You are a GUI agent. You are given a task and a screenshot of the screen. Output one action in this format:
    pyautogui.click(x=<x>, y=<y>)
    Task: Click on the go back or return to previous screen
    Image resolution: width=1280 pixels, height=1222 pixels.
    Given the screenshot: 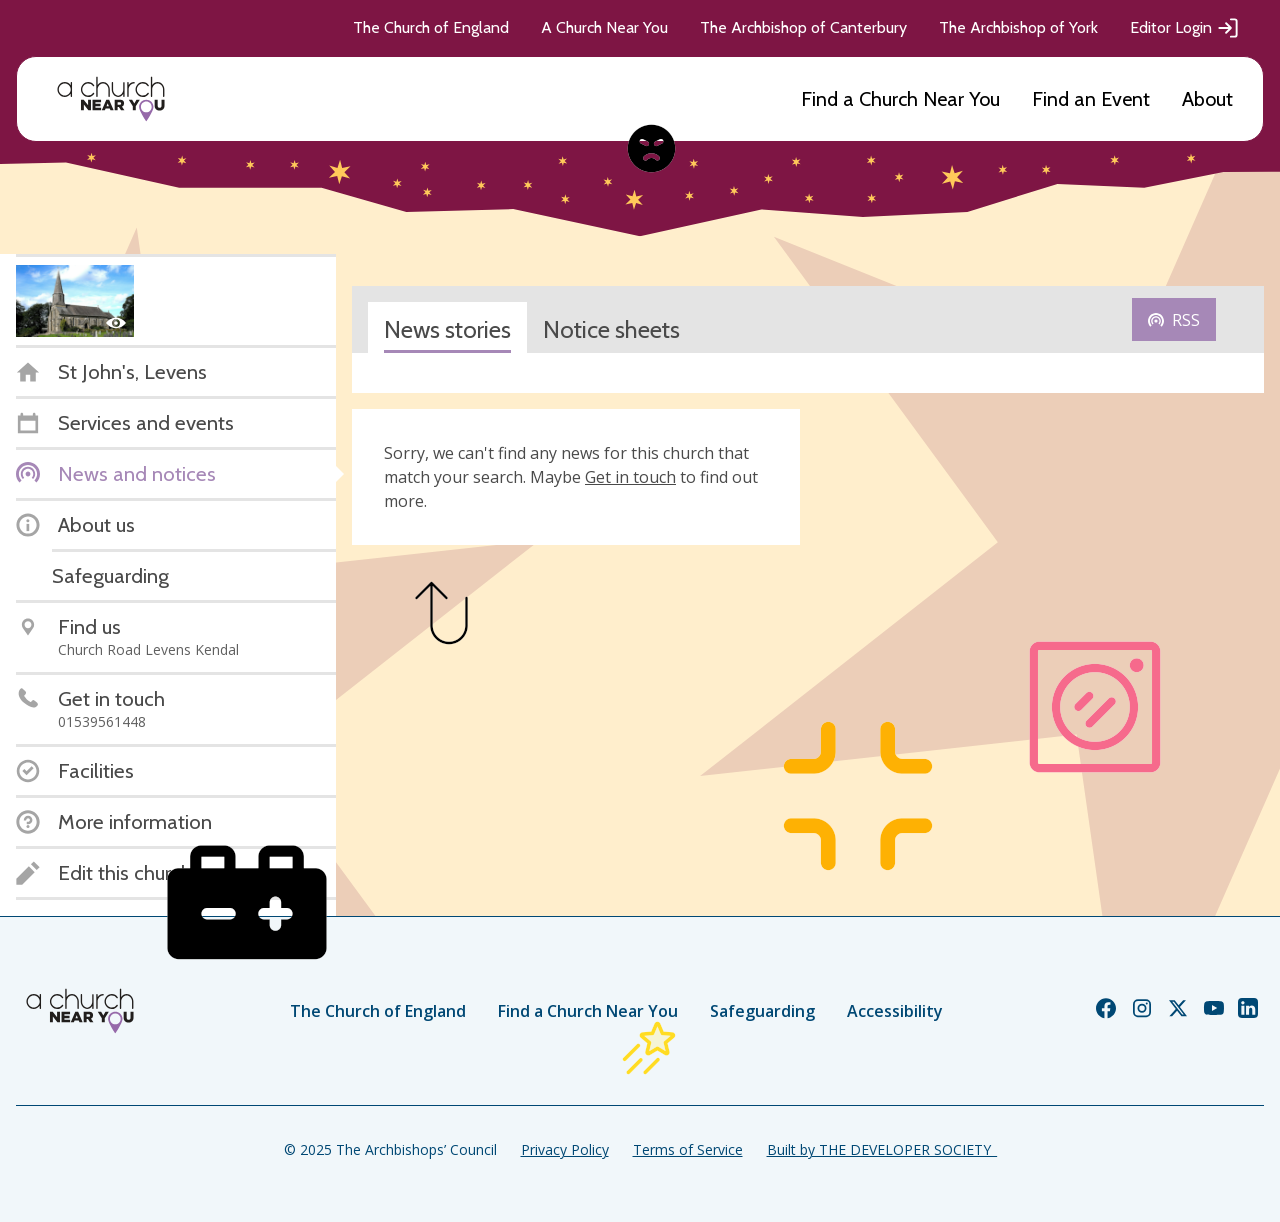 What is the action you would take?
    pyautogui.click(x=444, y=613)
    